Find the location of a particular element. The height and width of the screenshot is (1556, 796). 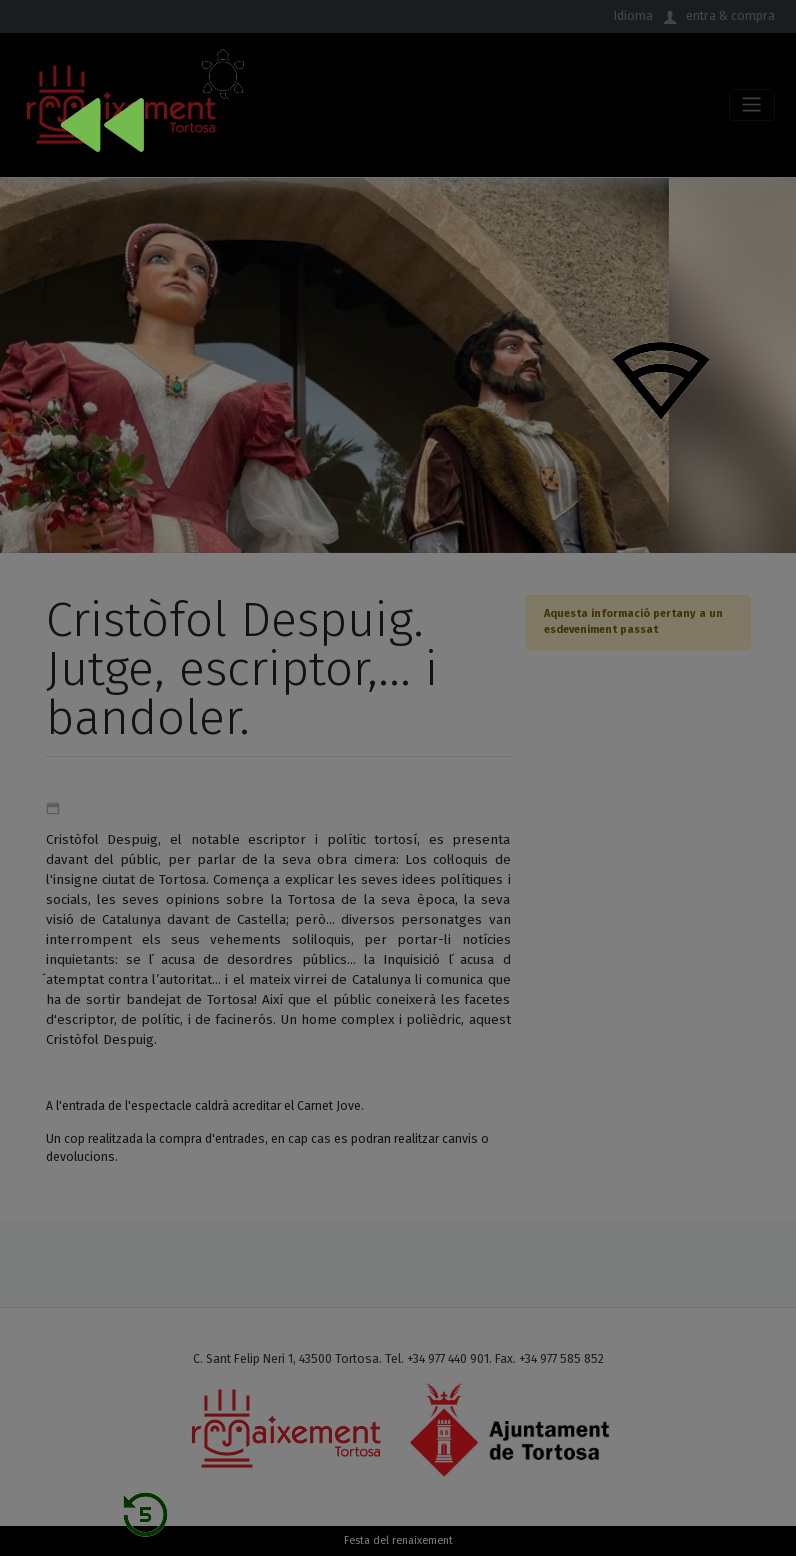

go to the Galaxus website or app is located at coordinates (223, 74).